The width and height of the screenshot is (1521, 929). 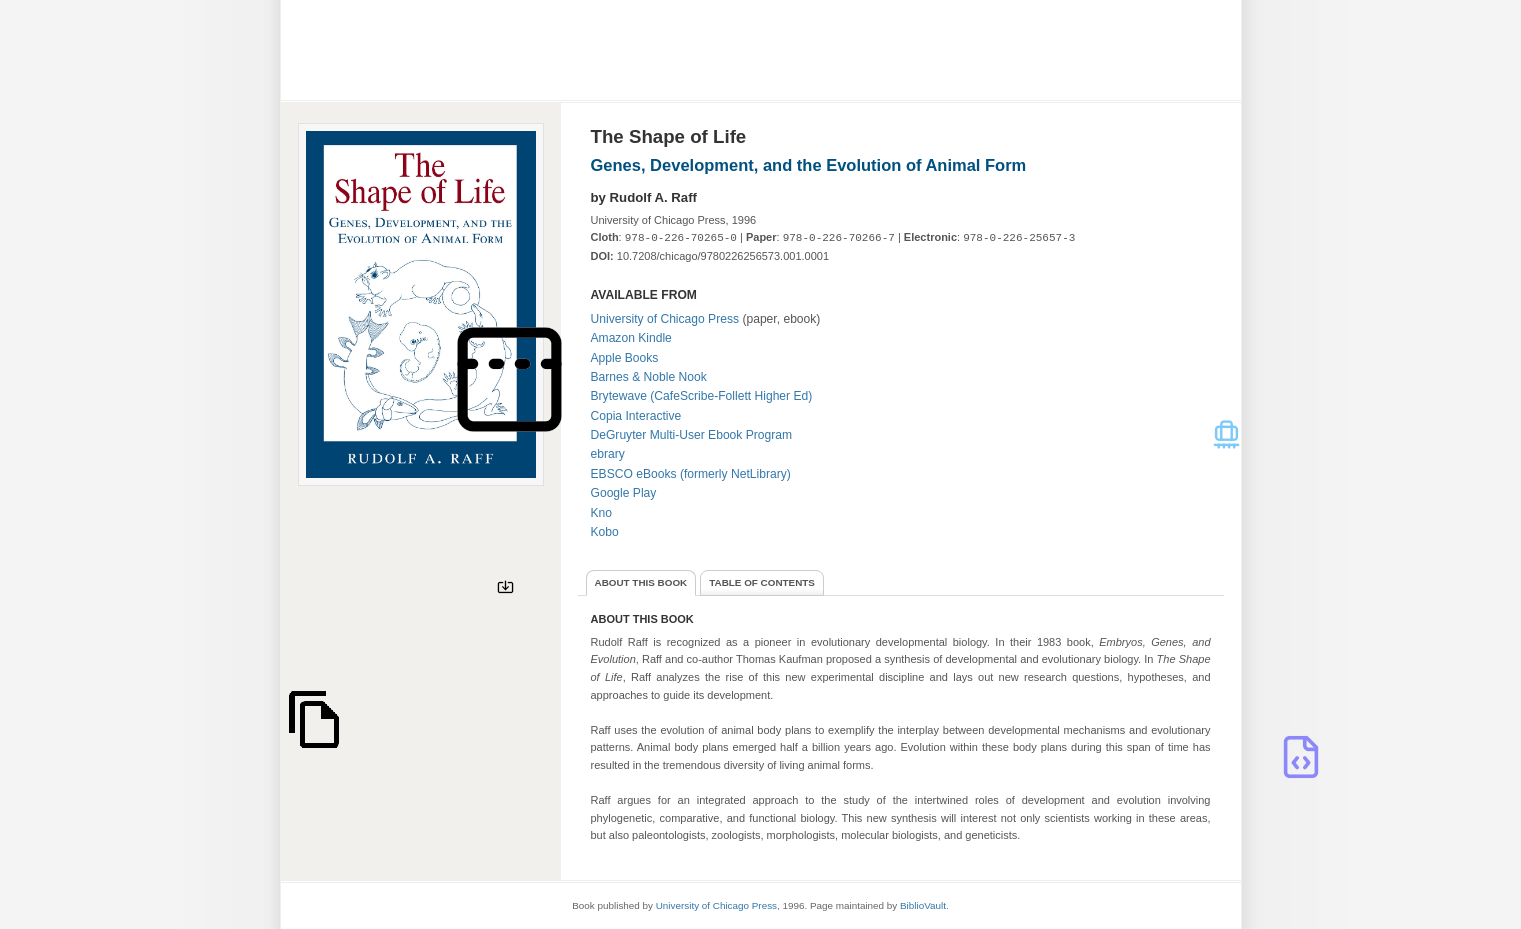 I want to click on import a file or data into the app, so click(x=505, y=587).